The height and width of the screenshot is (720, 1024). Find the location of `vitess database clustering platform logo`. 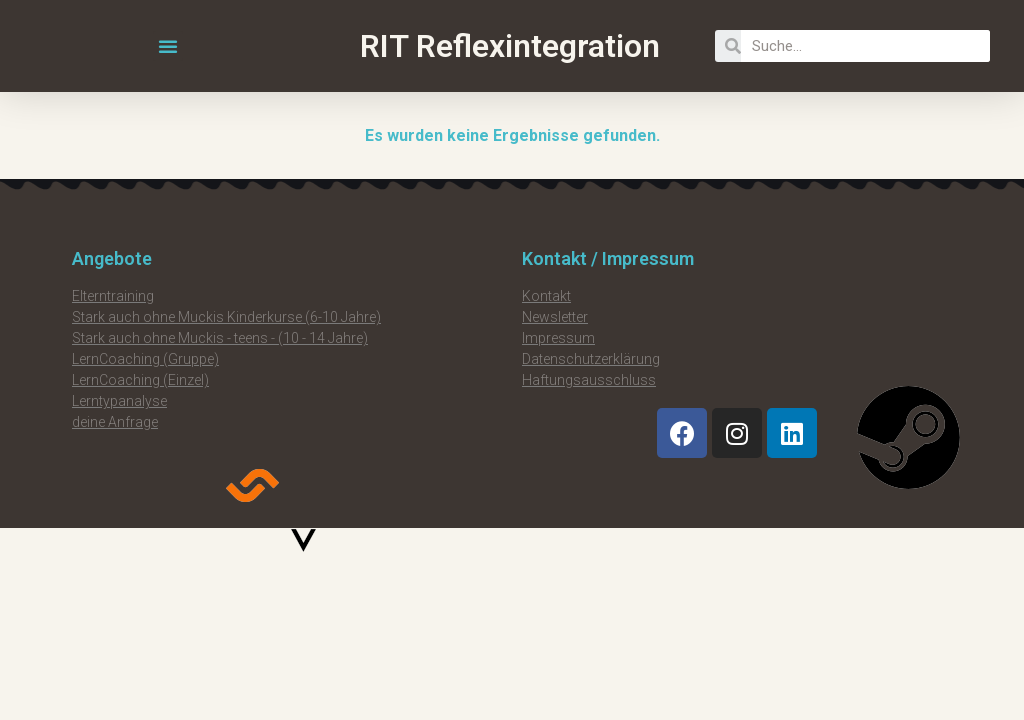

vitess database clustering platform logo is located at coordinates (303, 540).